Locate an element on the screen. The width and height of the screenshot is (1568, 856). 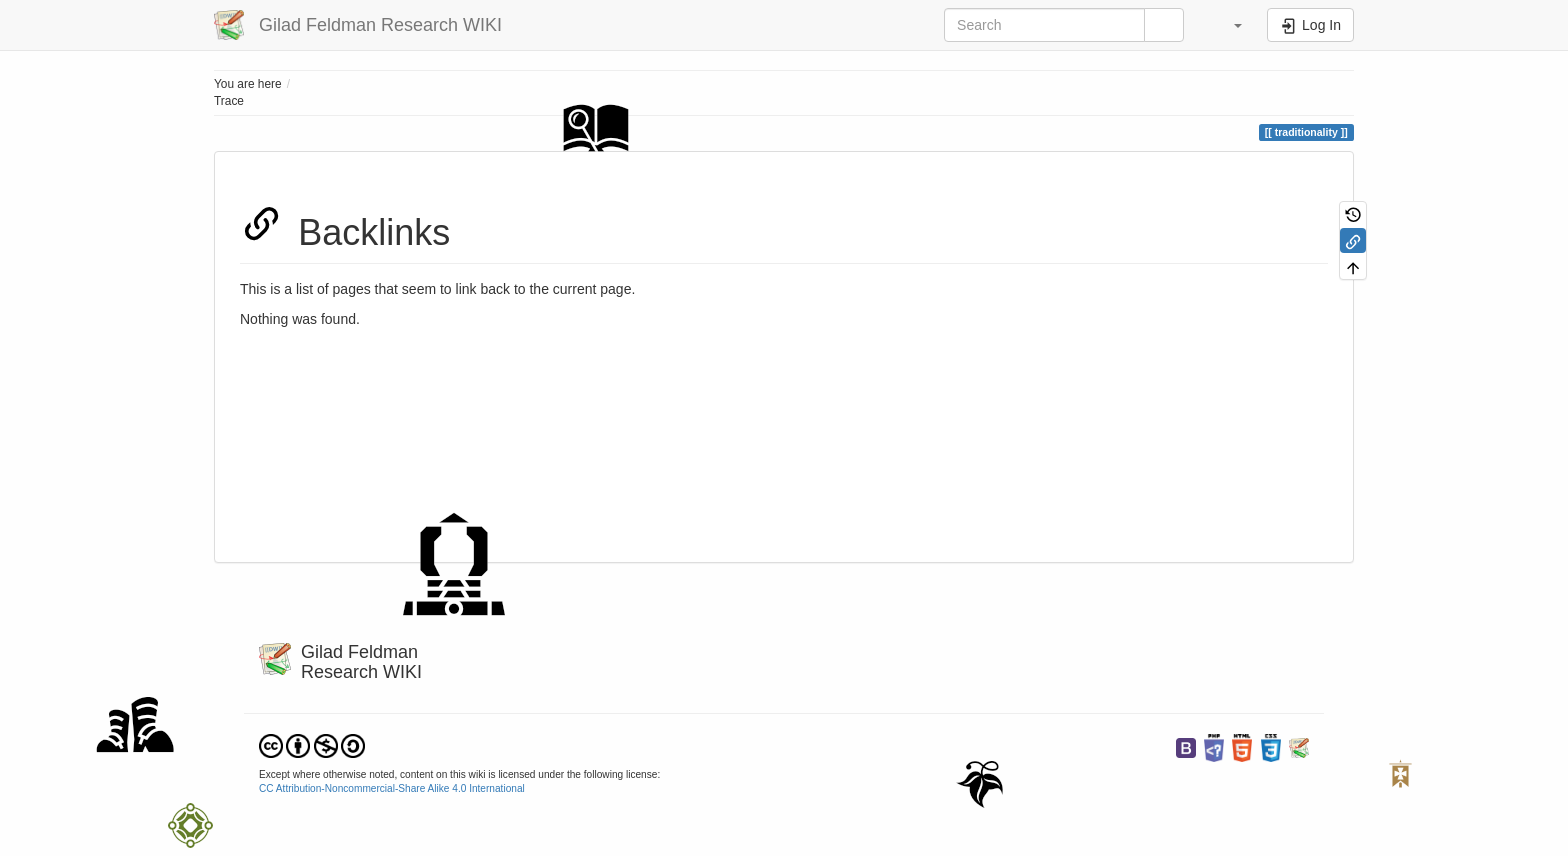
equip footwear to your character is located at coordinates (135, 725).